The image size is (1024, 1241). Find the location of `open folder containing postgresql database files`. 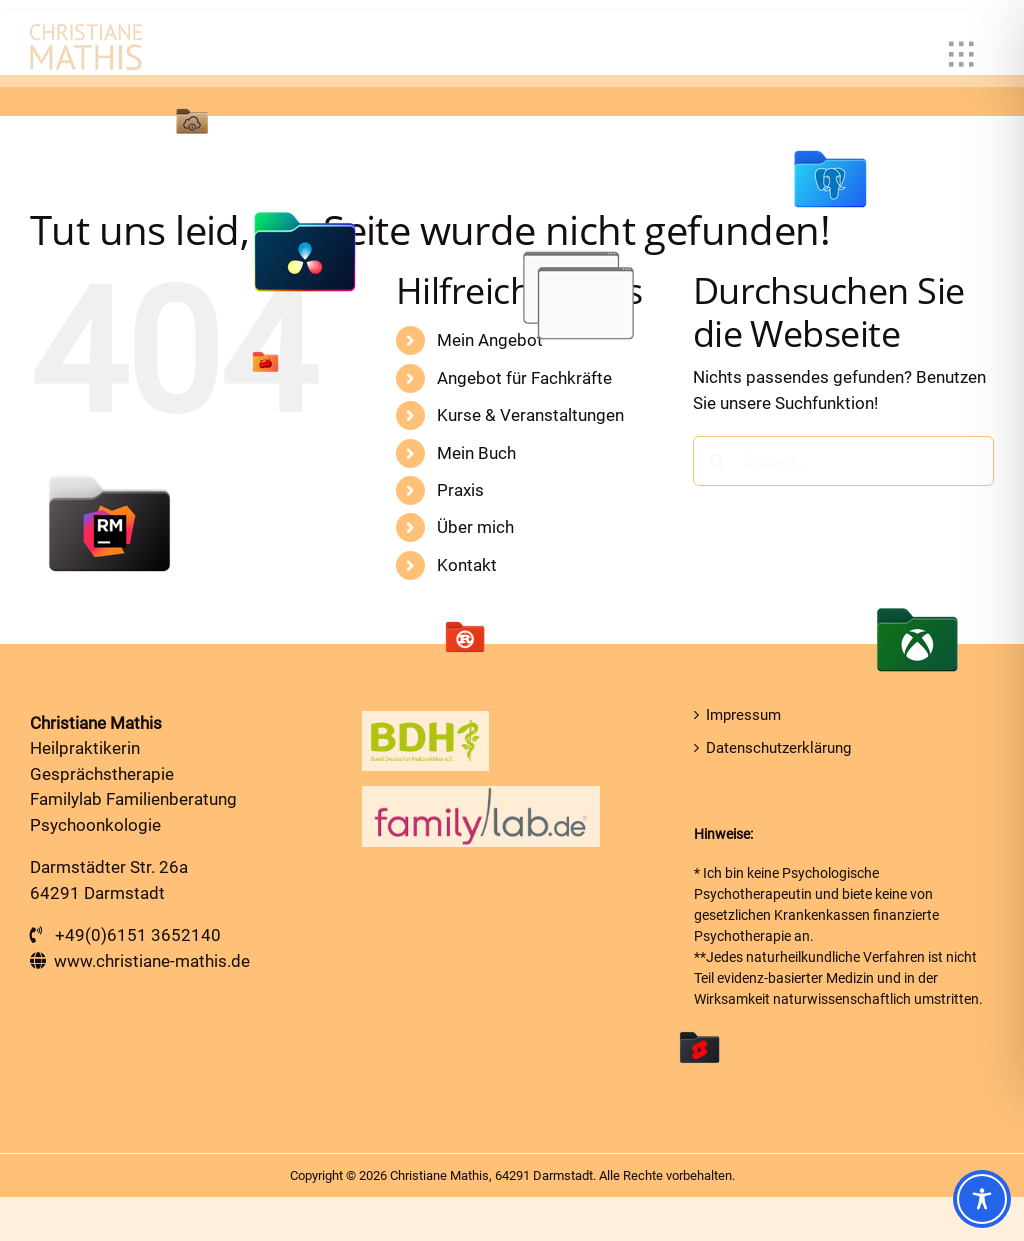

open folder containing postgresql database files is located at coordinates (830, 181).